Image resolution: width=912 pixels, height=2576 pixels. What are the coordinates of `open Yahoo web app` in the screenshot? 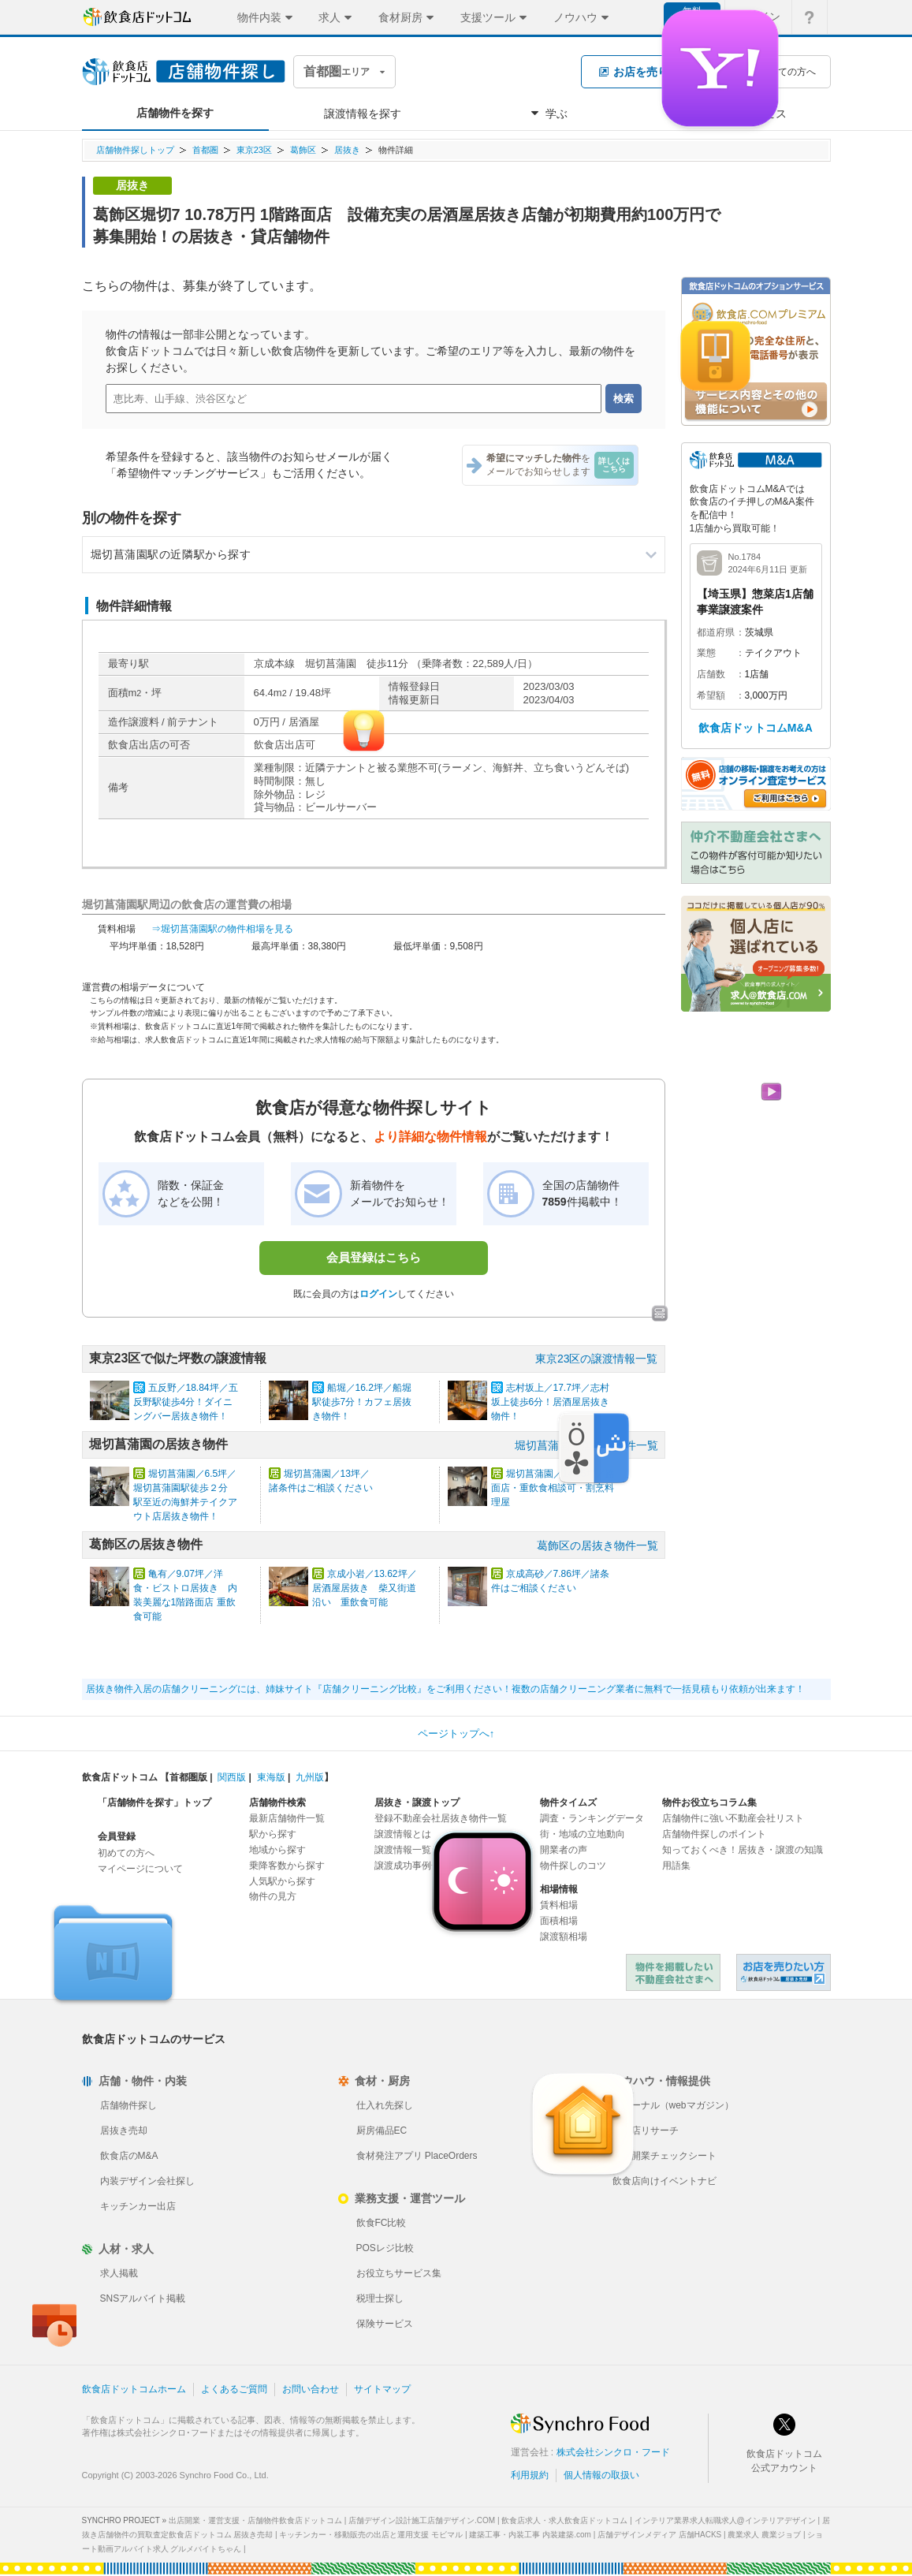 It's located at (720, 68).